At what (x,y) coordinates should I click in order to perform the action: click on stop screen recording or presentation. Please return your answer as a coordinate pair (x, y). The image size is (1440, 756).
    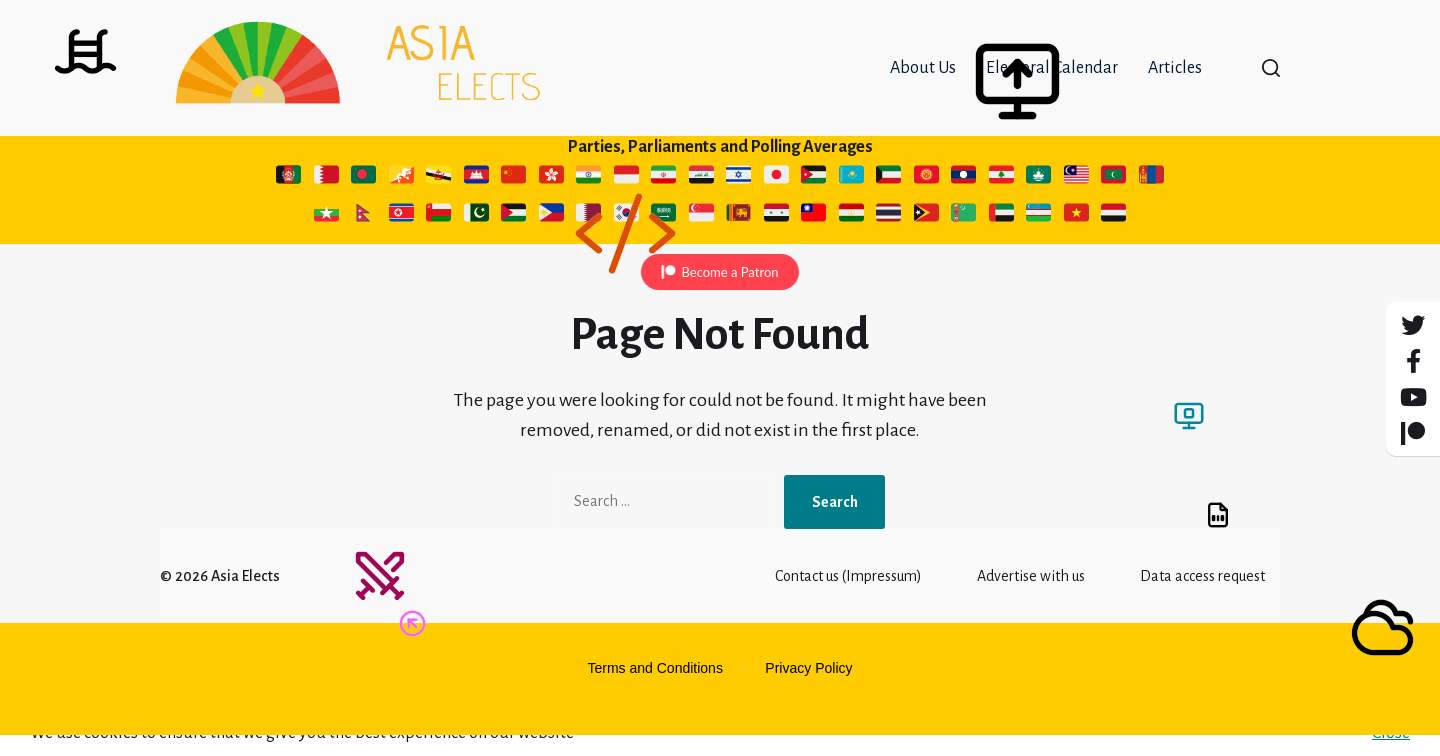
    Looking at the image, I should click on (1189, 416).